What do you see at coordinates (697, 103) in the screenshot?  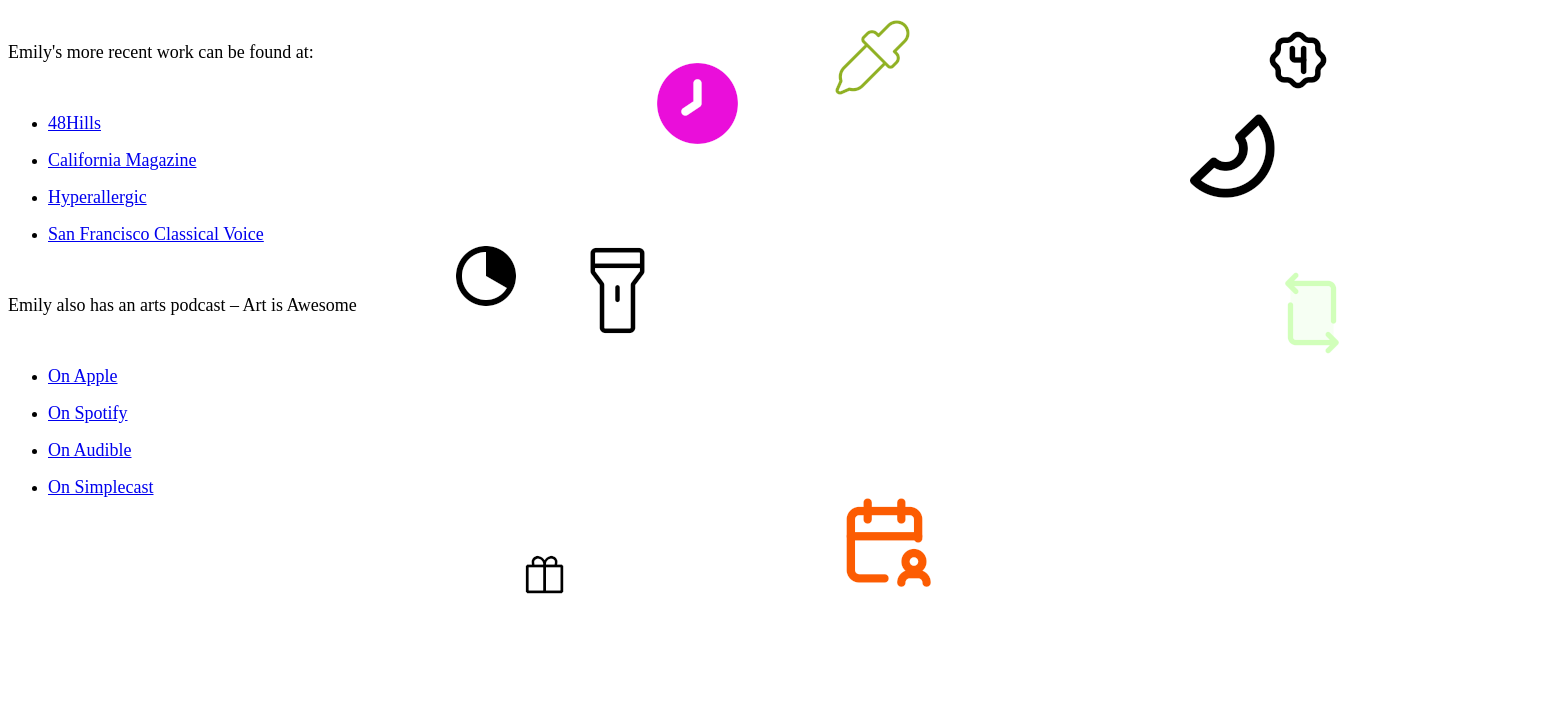 I see `indicates the current time or timestamp` at bounding box center [697, 103].